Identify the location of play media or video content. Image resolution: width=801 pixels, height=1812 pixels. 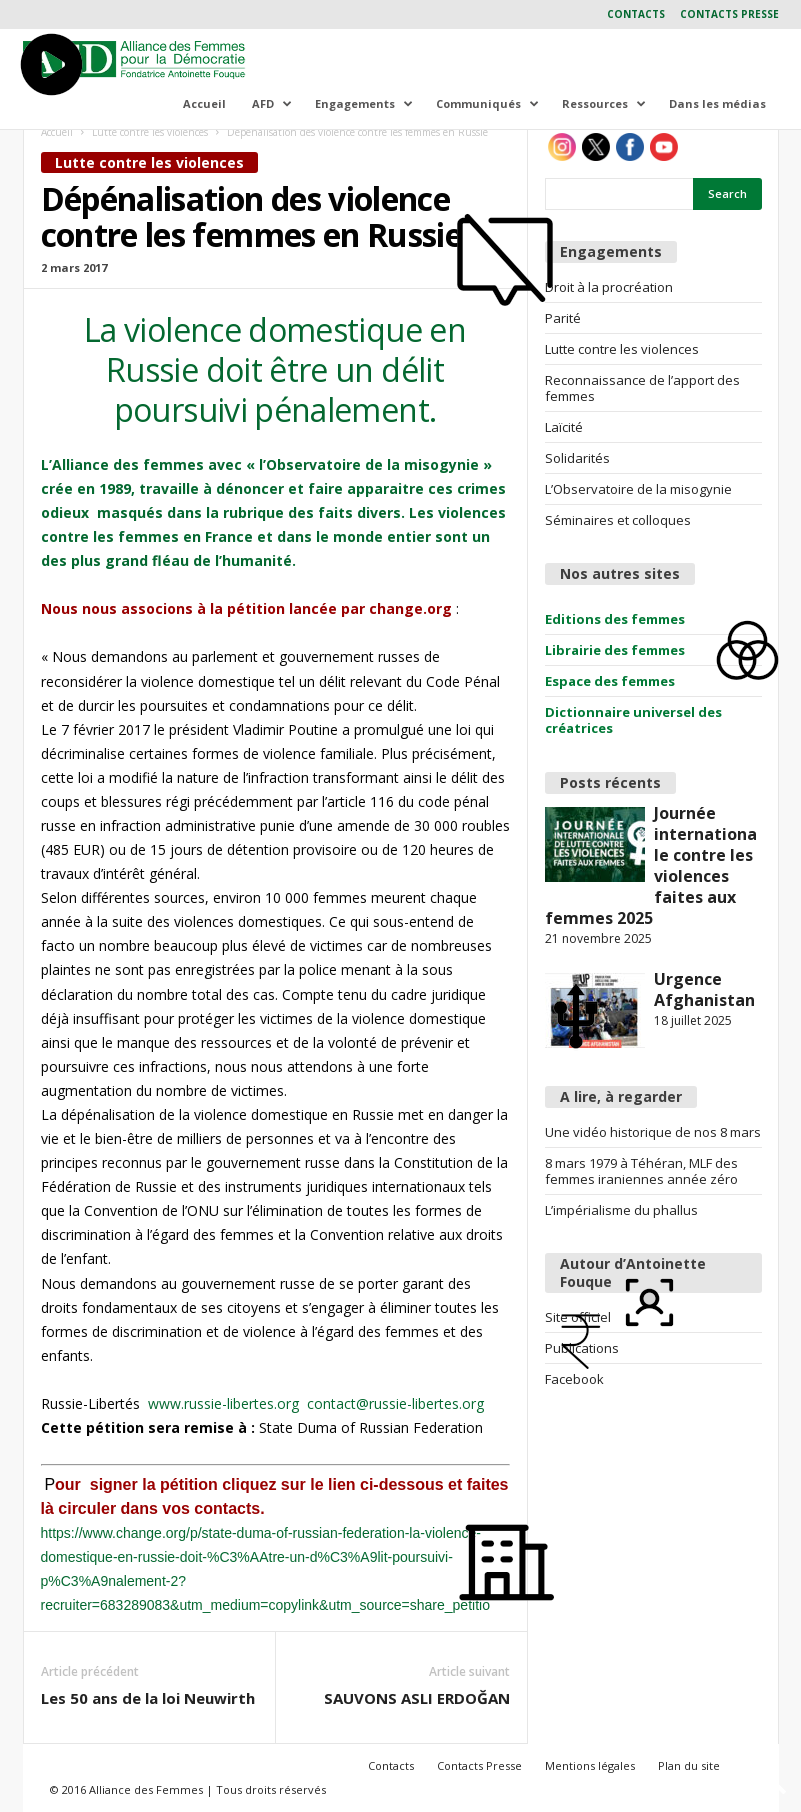
(51, 64).